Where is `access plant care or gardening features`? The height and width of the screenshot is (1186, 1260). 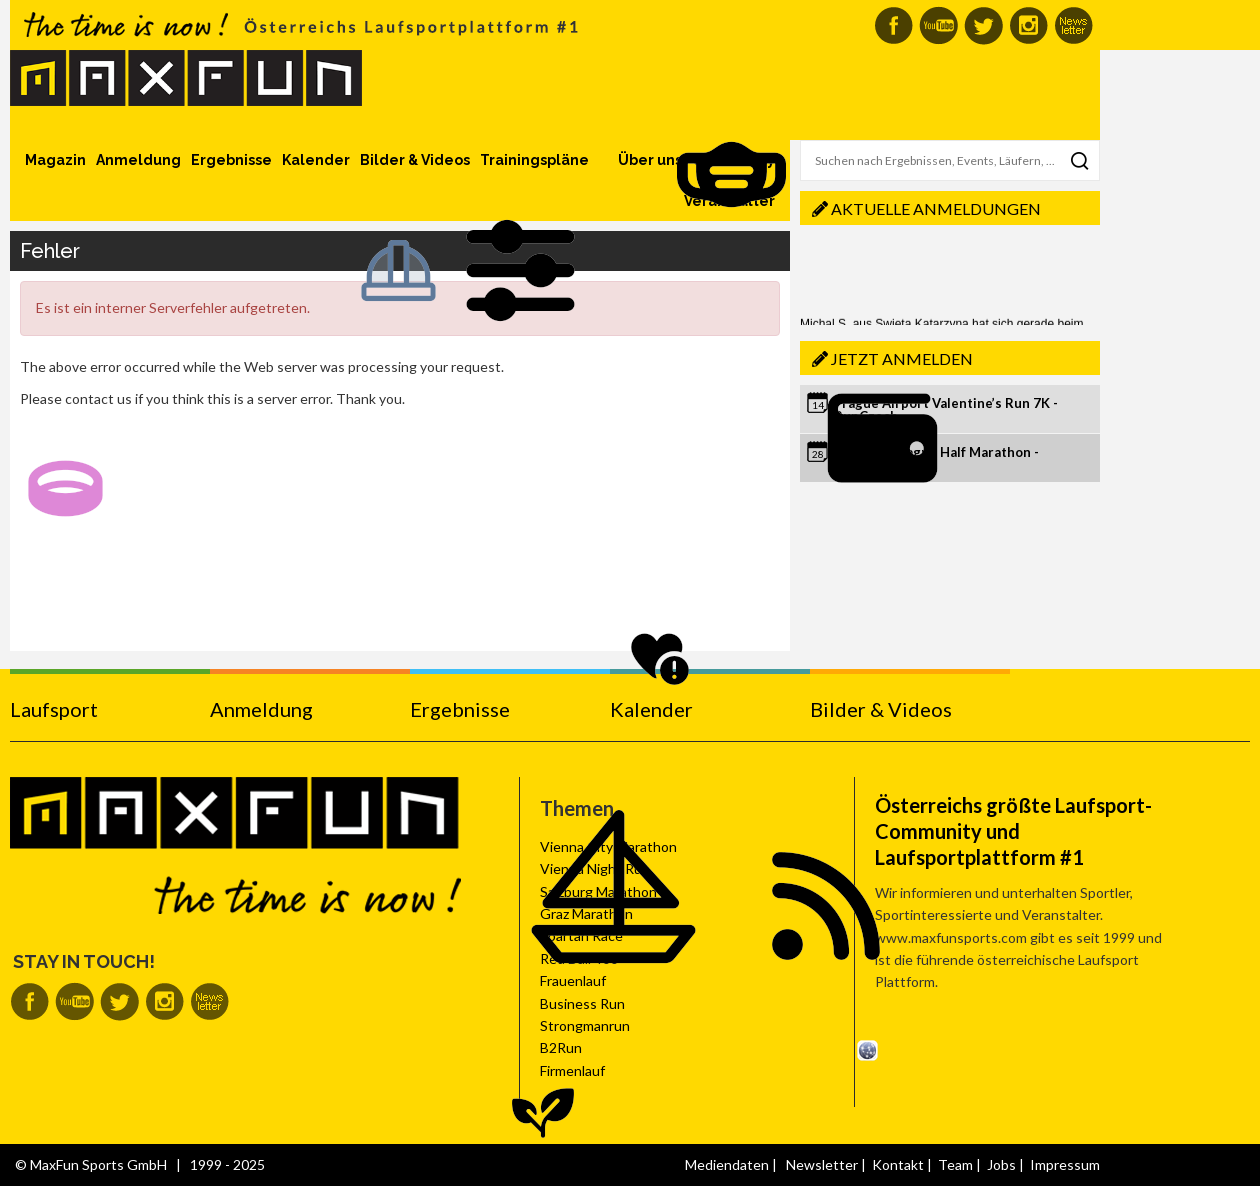 access plant care or gardening features is located at coordinates (543, 1111).